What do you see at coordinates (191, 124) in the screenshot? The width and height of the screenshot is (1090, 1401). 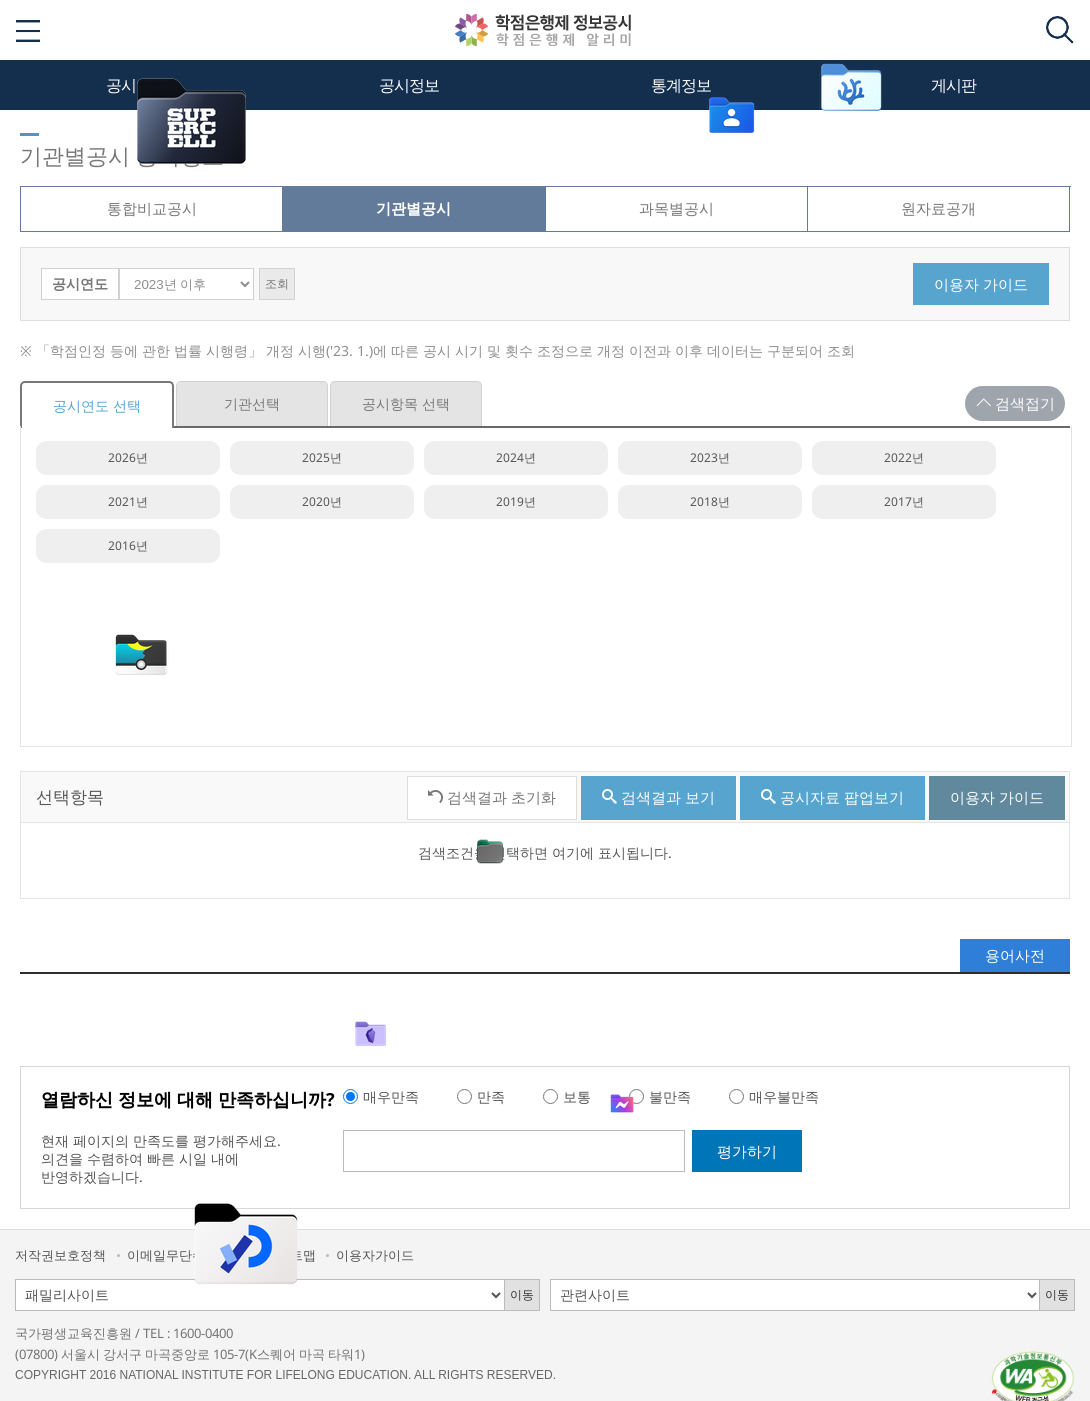 I see `open folder containing Supercell games` at bounding box center [191, 124].